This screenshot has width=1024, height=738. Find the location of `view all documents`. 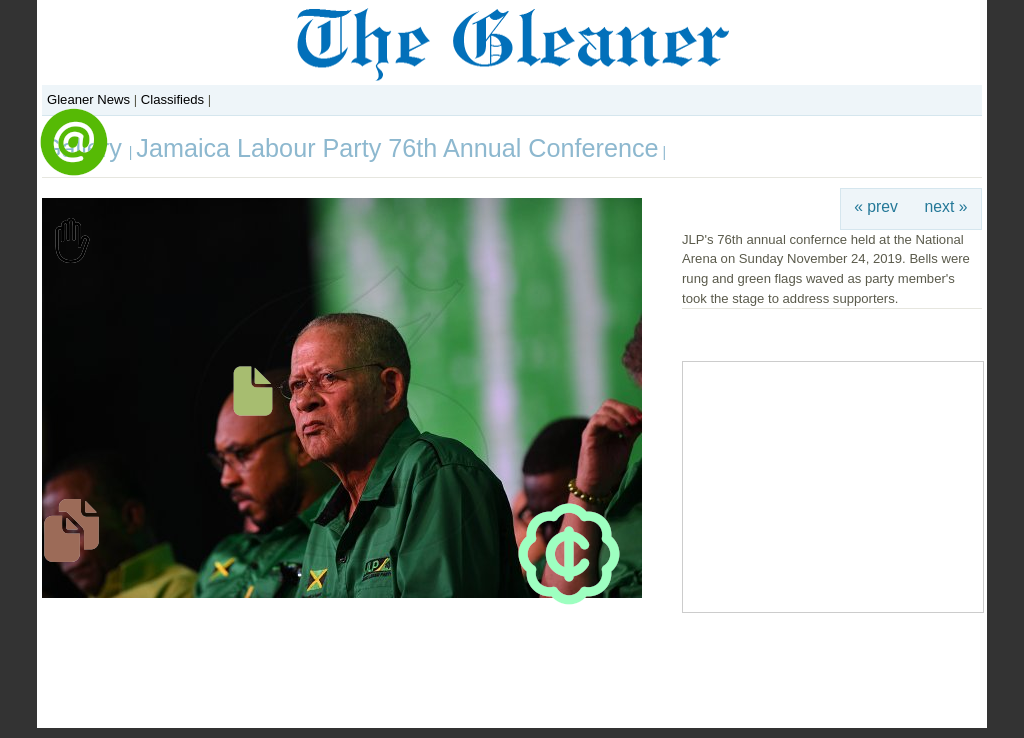

view all documents is located at coordinates (71, 530).